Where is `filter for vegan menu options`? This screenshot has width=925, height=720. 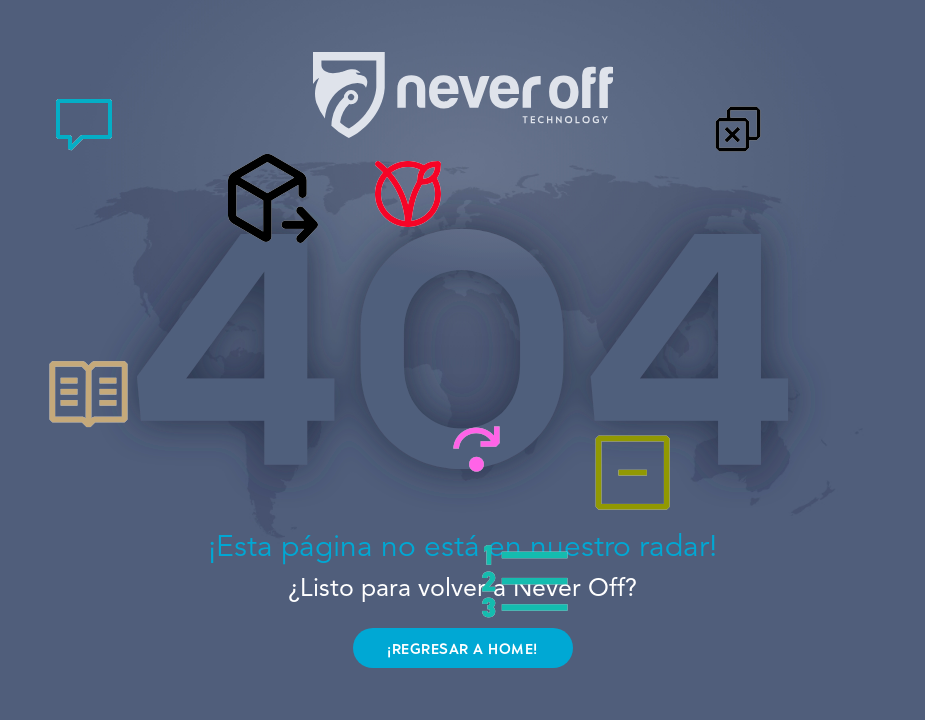 filter for vegan menu options is located at coordinates (408, 194).